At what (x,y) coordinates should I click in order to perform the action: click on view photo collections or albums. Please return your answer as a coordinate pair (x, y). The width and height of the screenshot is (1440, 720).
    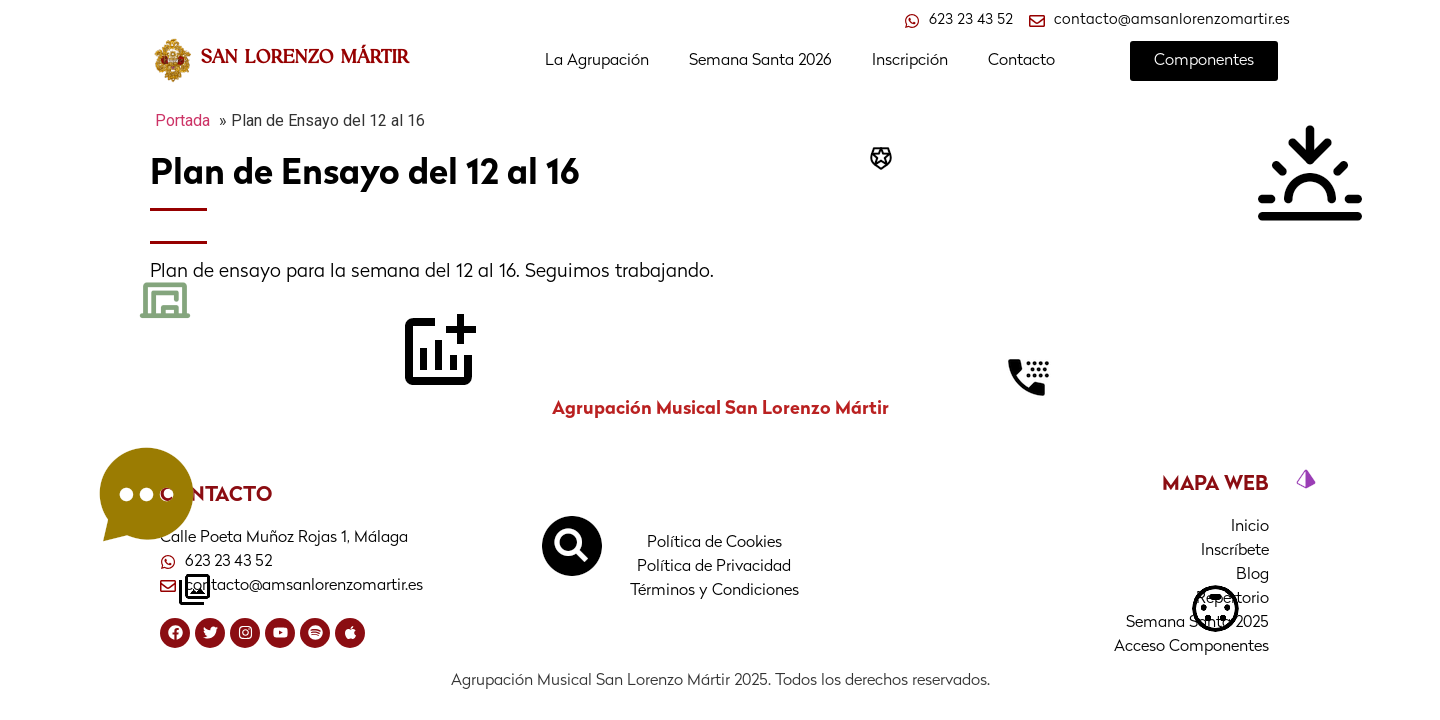
    Looking at the image, I should click on (194, 589).